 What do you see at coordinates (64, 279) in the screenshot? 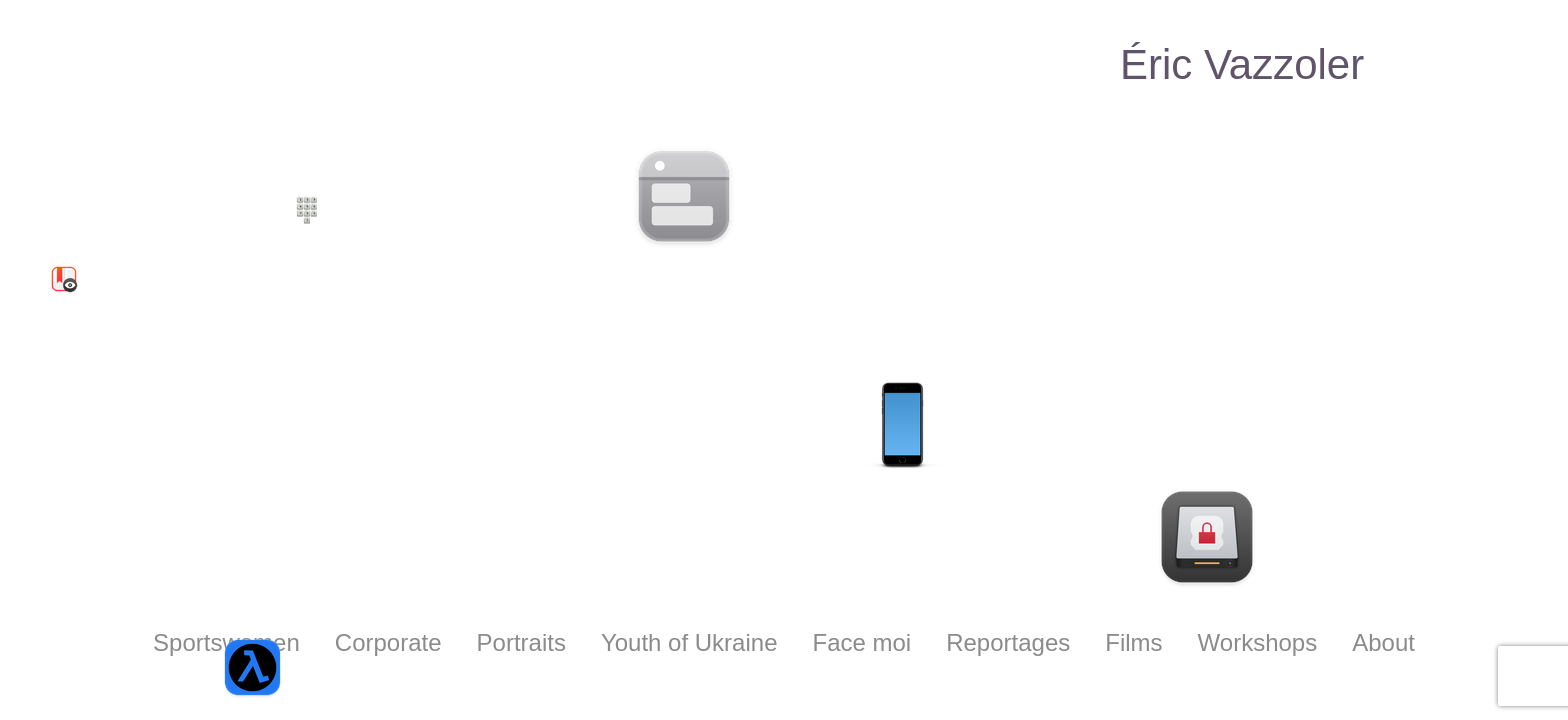
I see `open calibre e-book management app` at bounding box center [64, 279].